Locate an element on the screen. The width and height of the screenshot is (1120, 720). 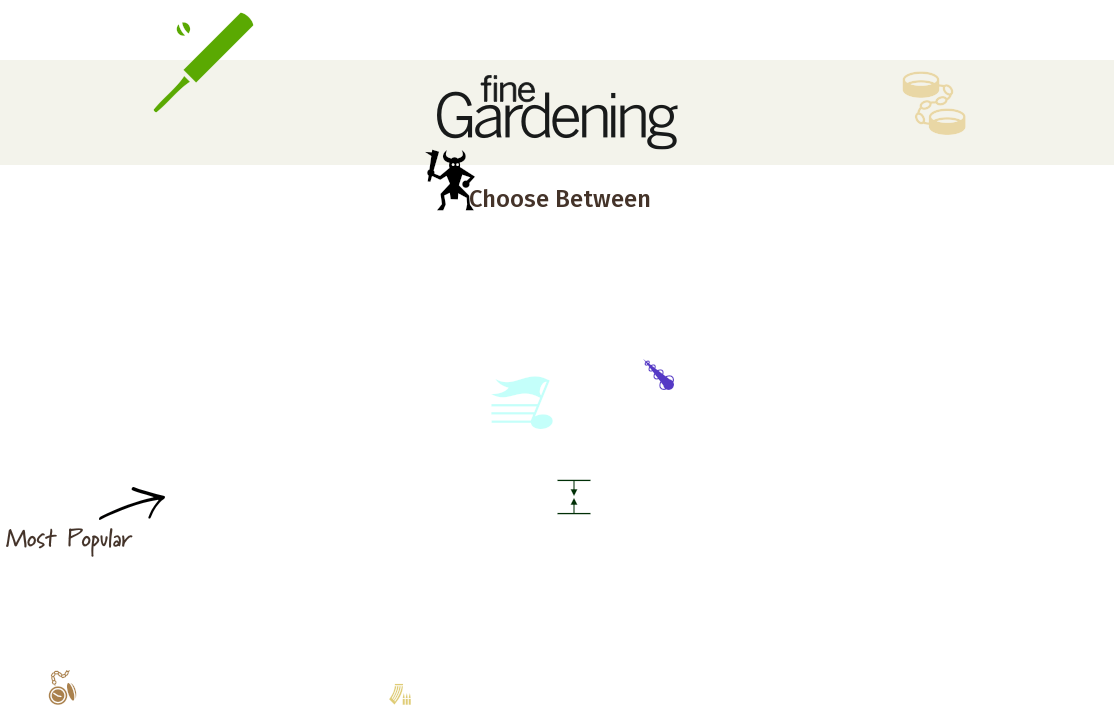
view elapsed game time or timer is located at coordinates (62, 687).